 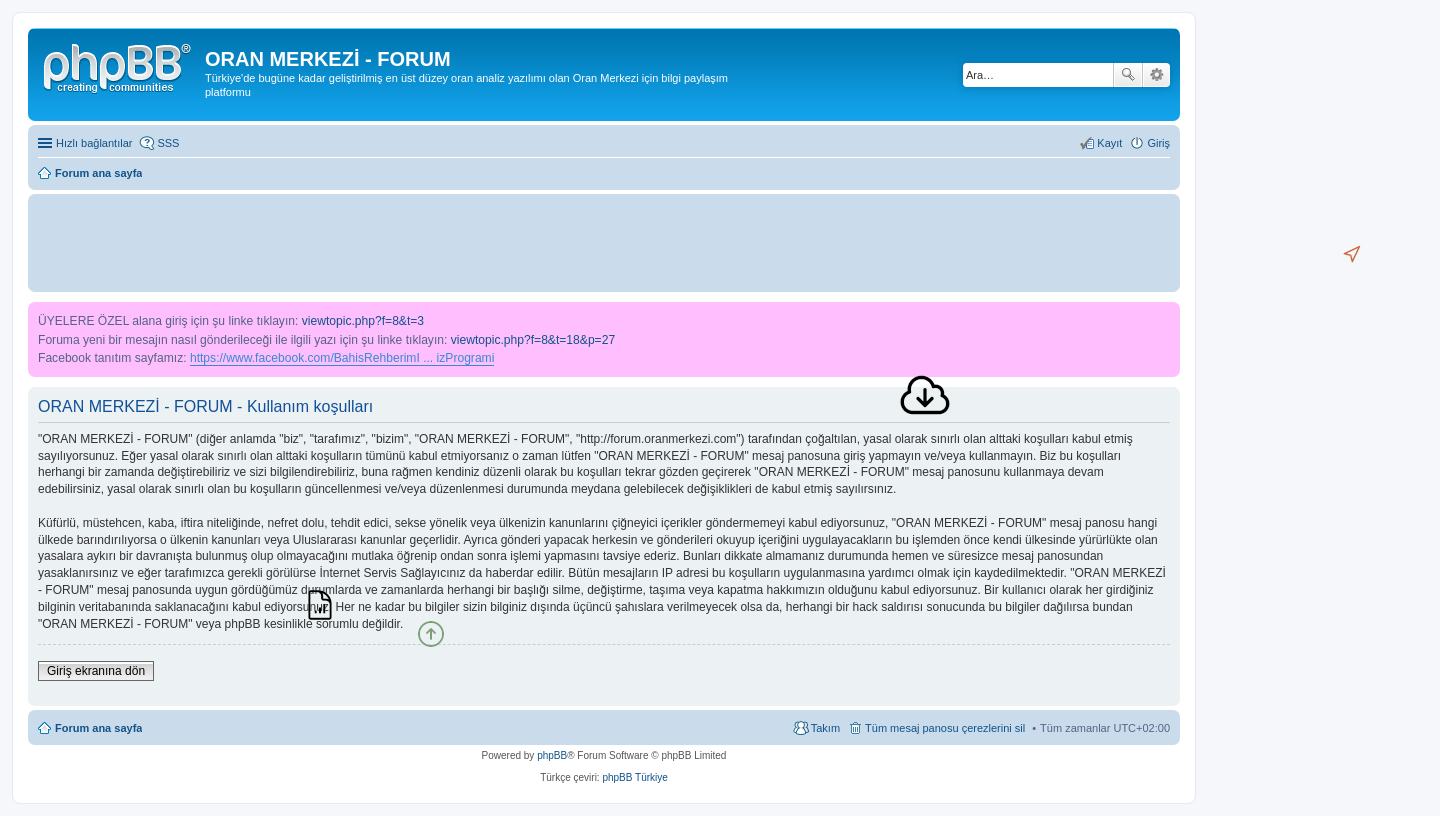 What do you see at coordinates (1351, 254) in the screenshot?
I see `navigate to current location` at bounding box center [1351, 254].